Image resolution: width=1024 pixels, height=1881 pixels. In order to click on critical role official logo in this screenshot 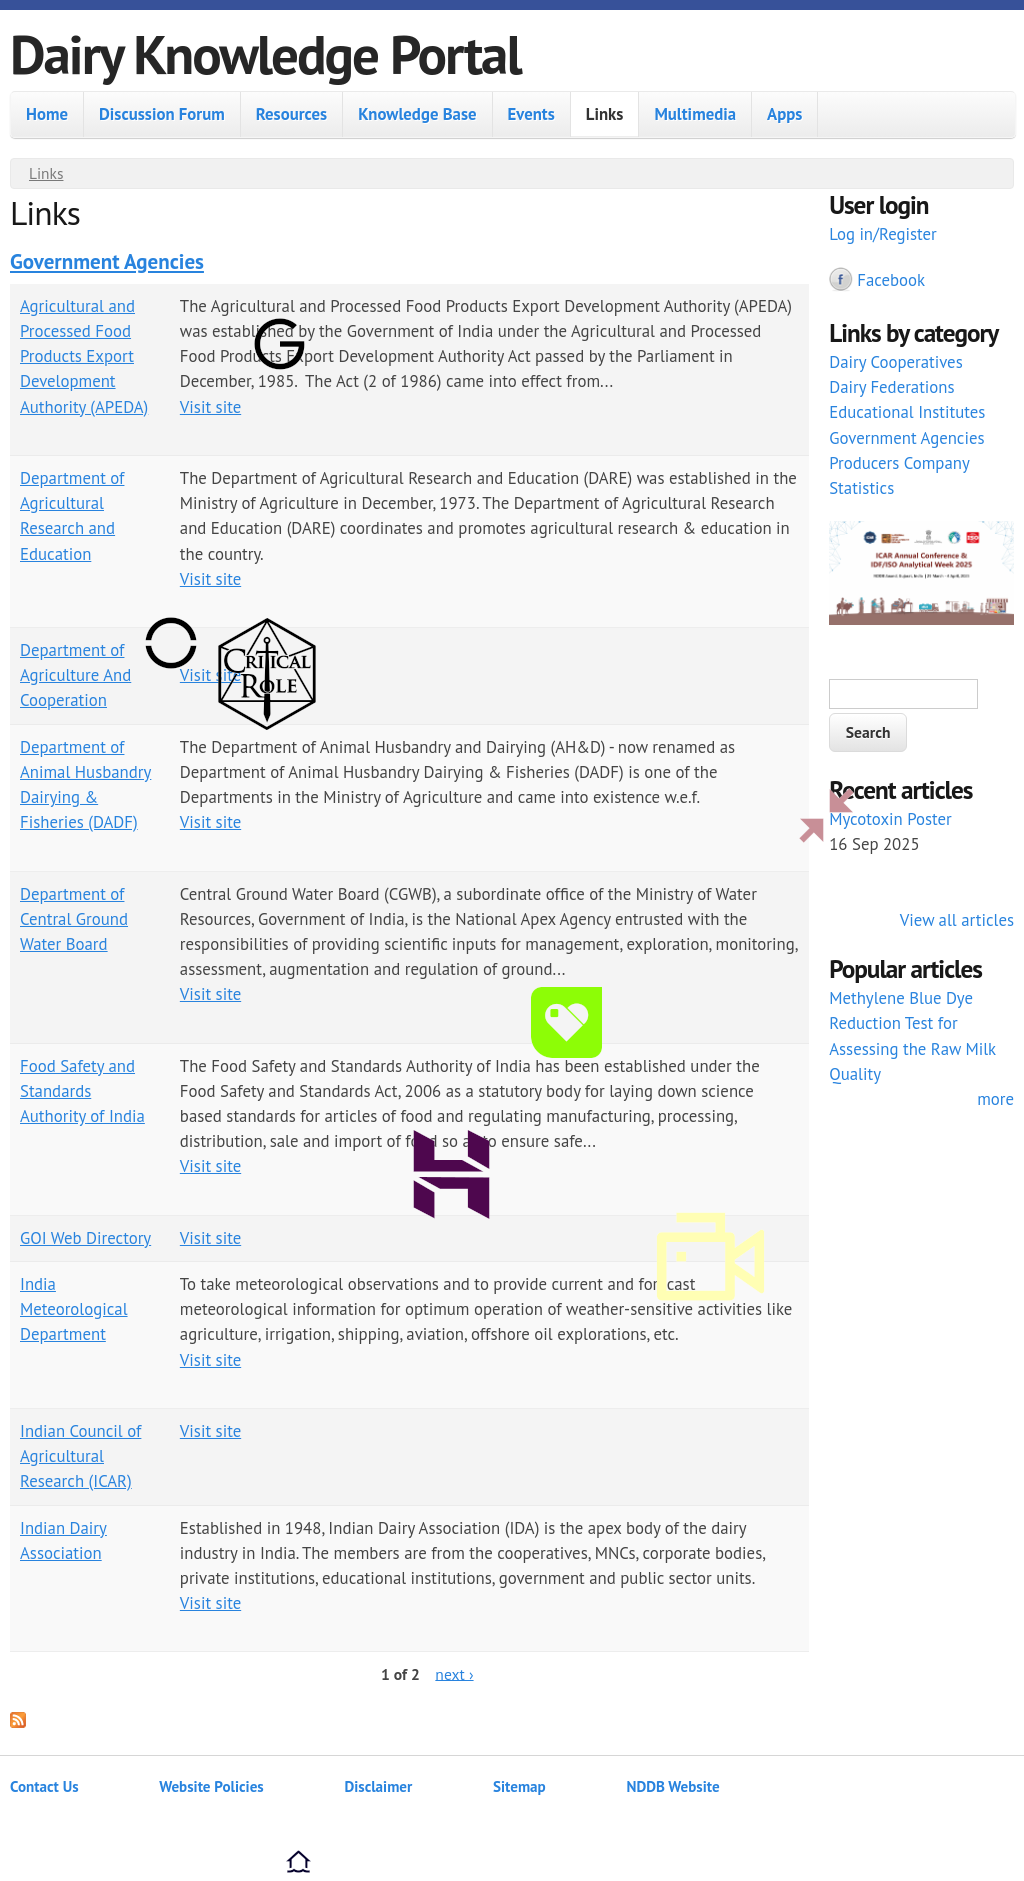, I will do `click(267, 674)`.